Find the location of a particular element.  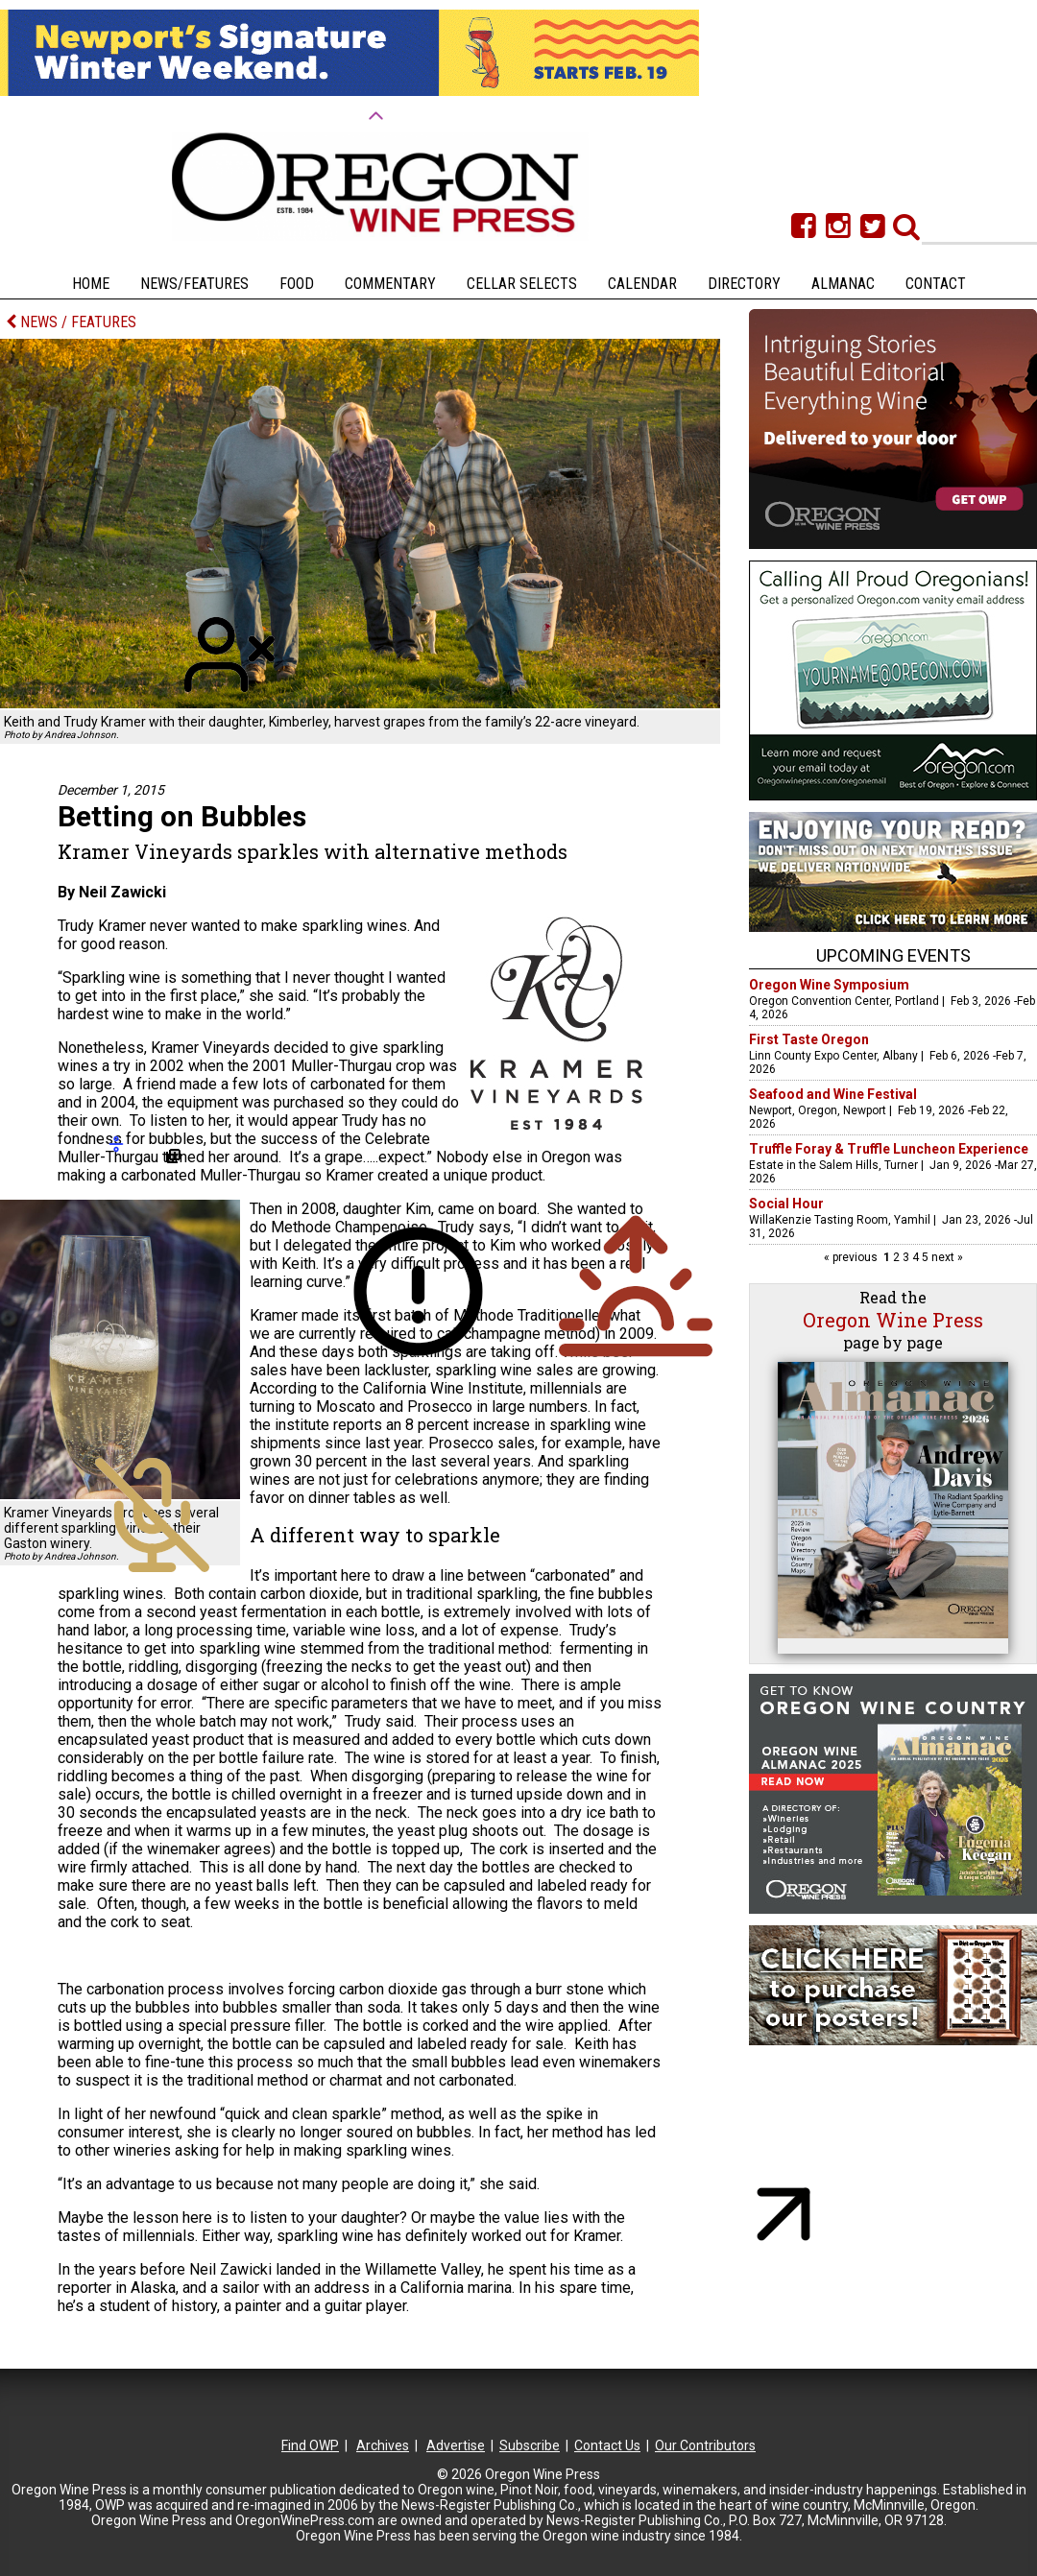

open link in new tab or window is located at coordinates (784, 2214).